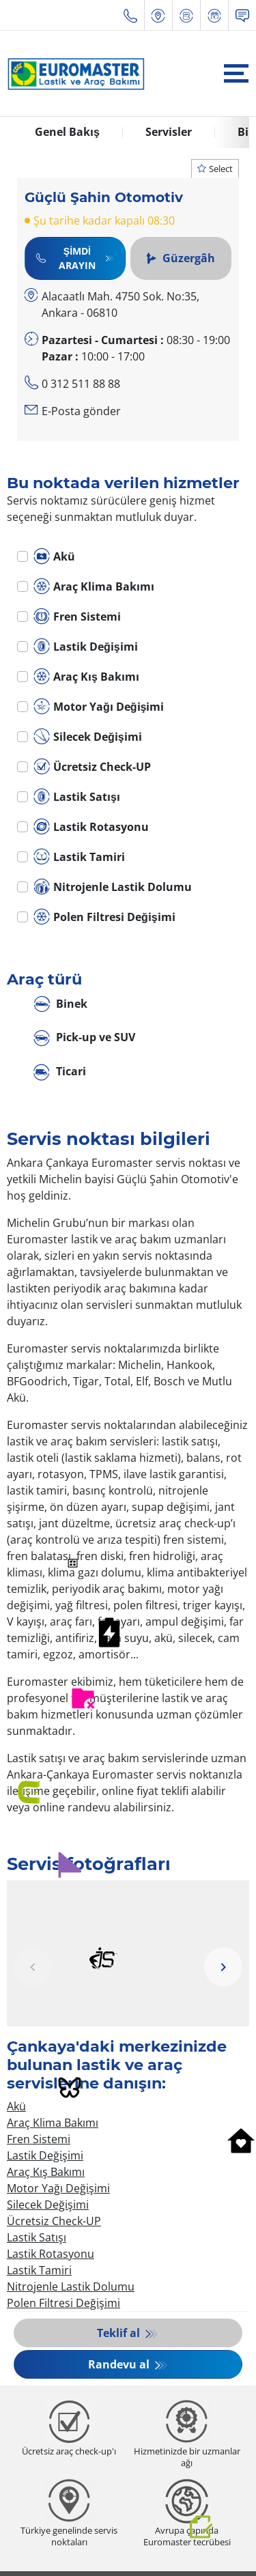  I want to click on flag an item for review or attention, so click(68, 1865).